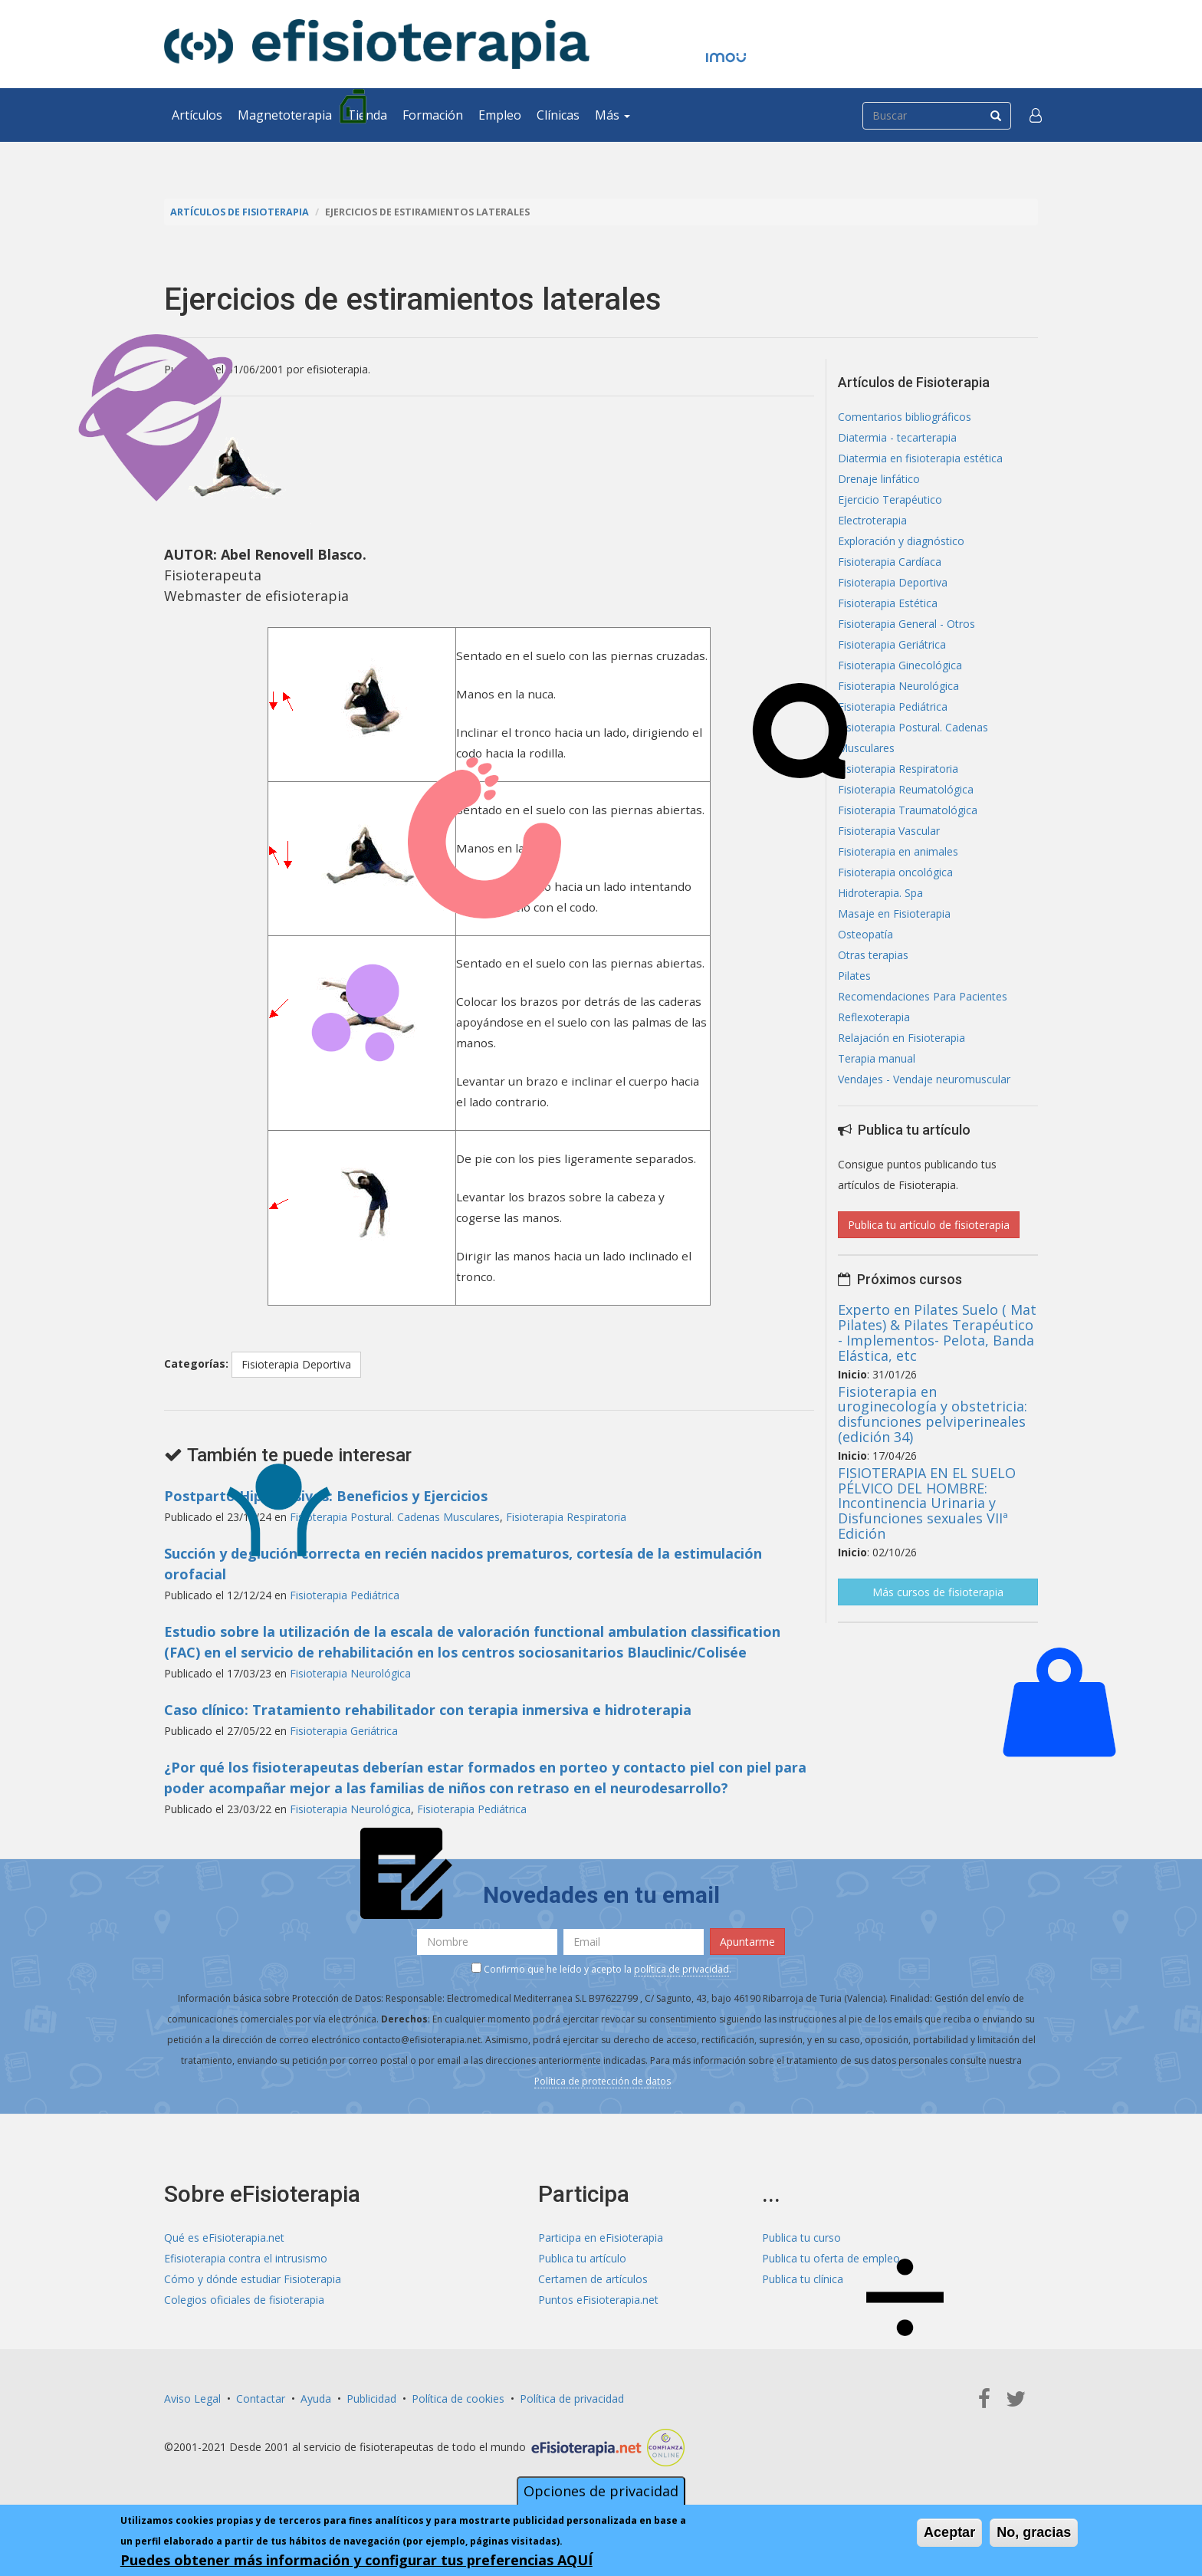  I want to click on edit or compose a draft document, so click(401, 1873).